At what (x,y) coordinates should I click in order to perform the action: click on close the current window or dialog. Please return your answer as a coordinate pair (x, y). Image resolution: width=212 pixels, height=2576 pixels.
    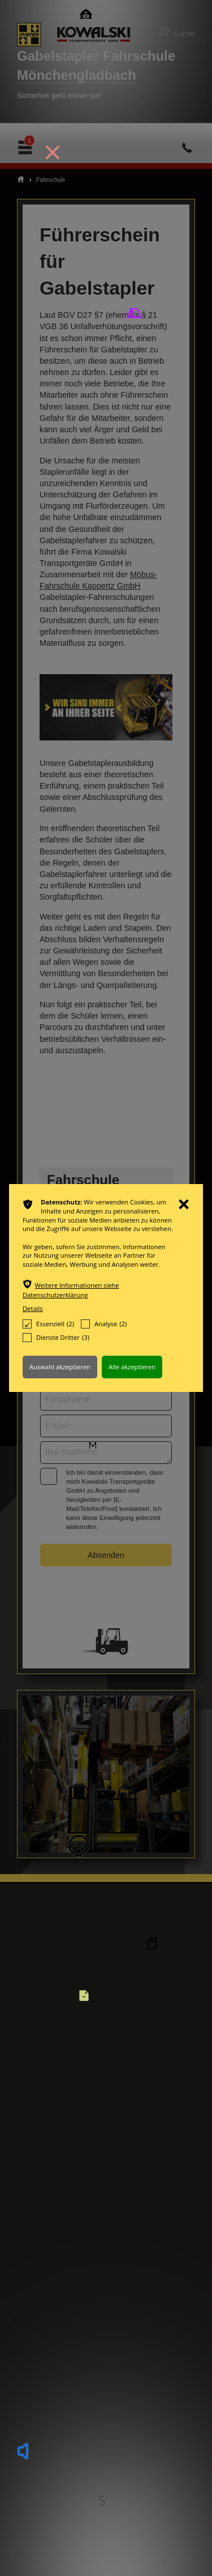
    Looking at the image, I should click on (53, 152).